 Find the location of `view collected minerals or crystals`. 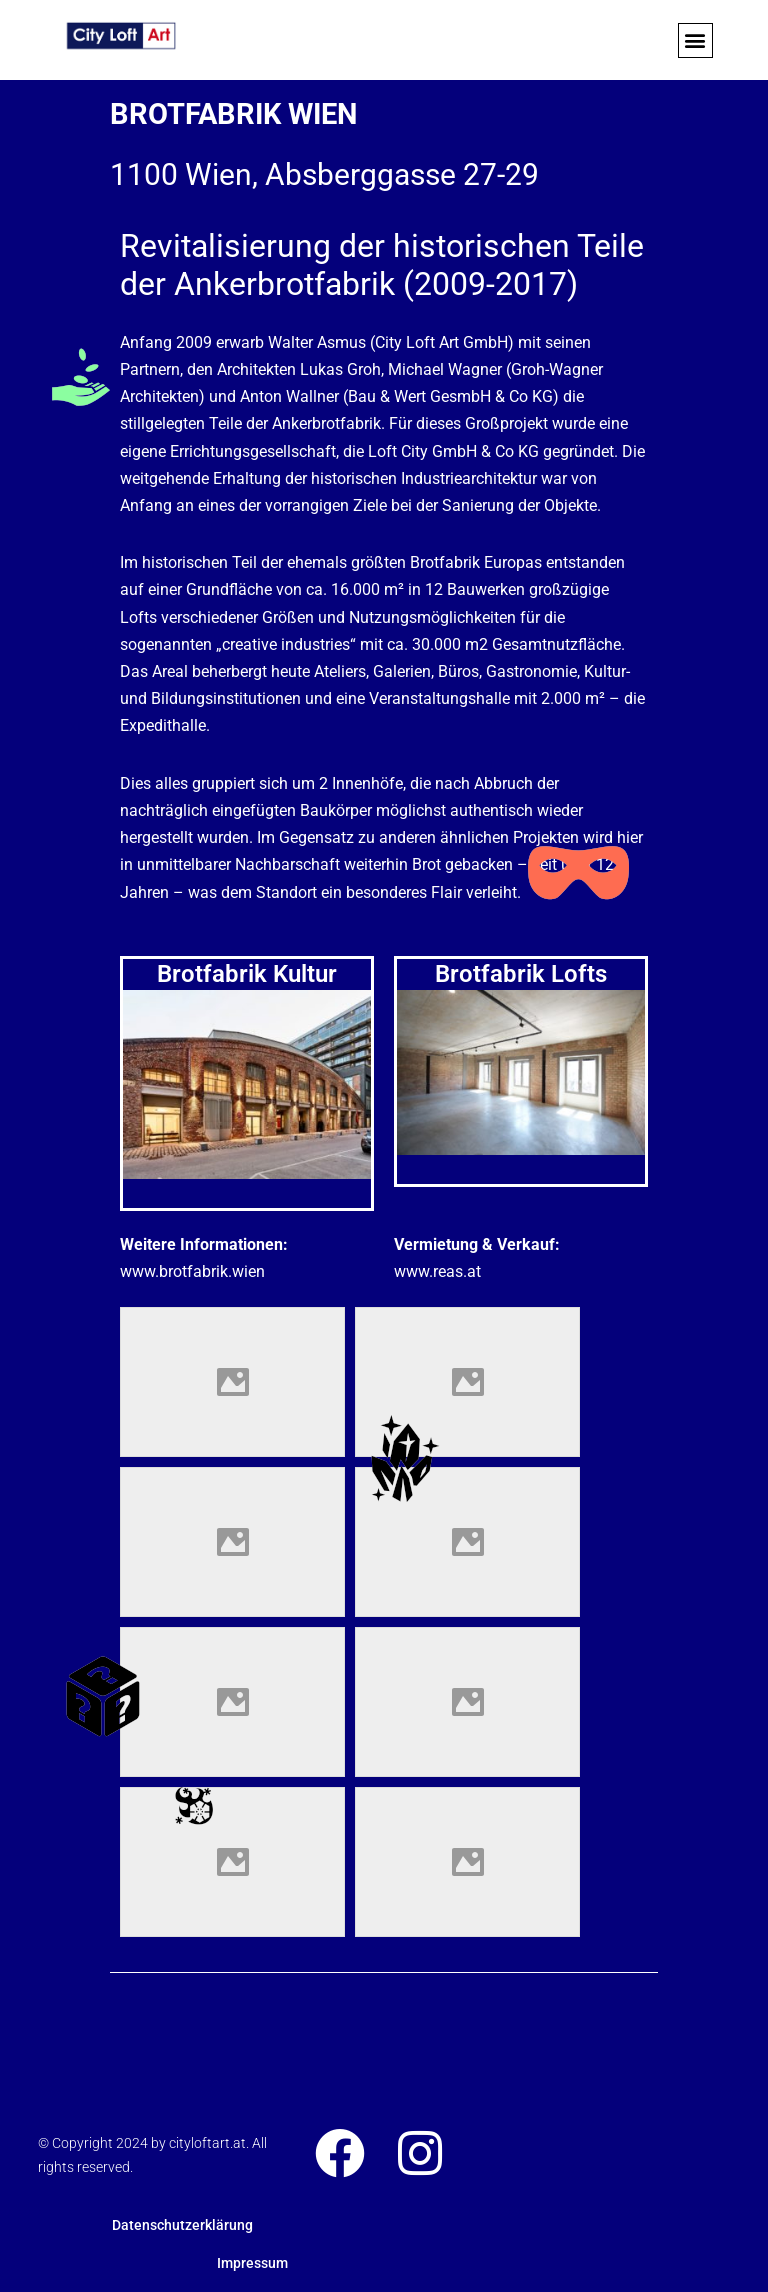

view collected minerals or crystals is located at coordinates (405, 1458).